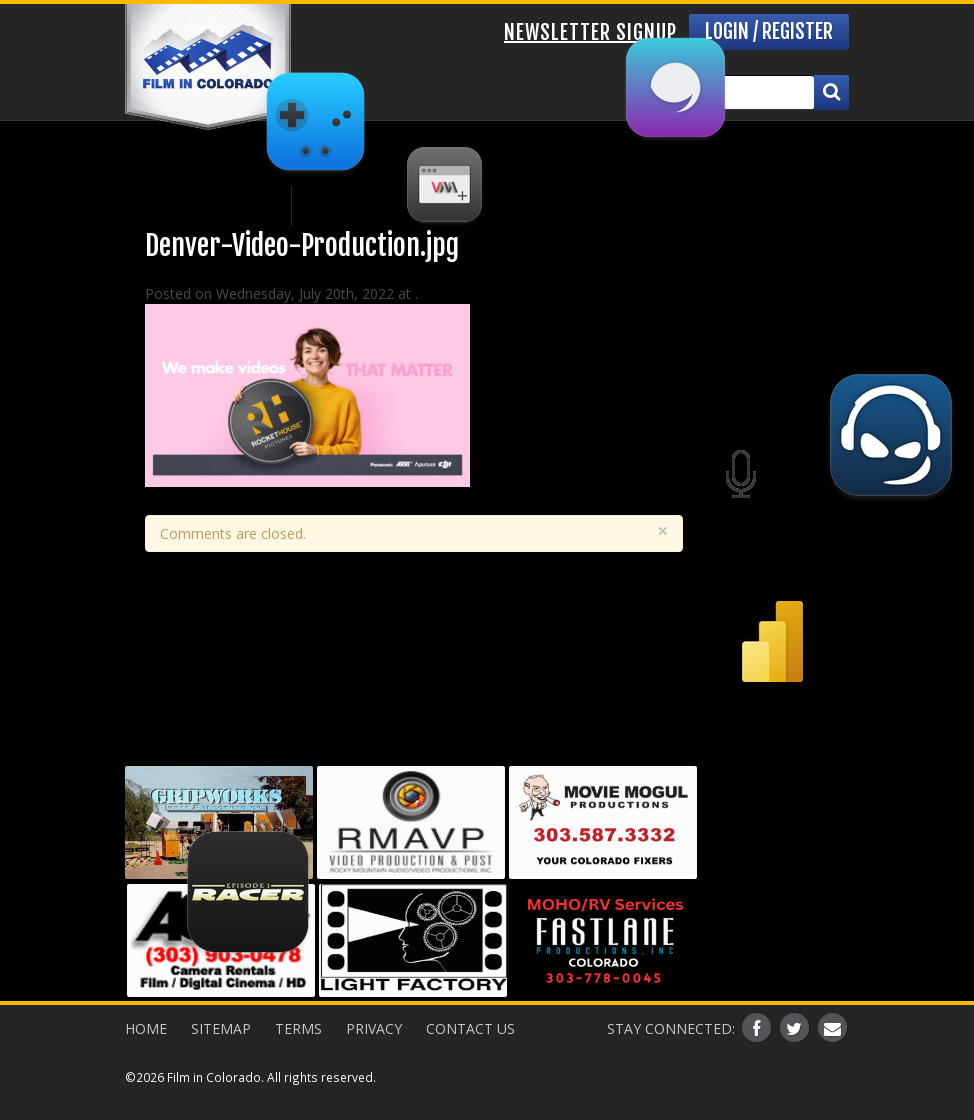 The image size is (974, 1120). What do you see at coordinates (741, 474) in the screenshot?
I see `access microphone or audio input settings` at bounding box center [741, 474].